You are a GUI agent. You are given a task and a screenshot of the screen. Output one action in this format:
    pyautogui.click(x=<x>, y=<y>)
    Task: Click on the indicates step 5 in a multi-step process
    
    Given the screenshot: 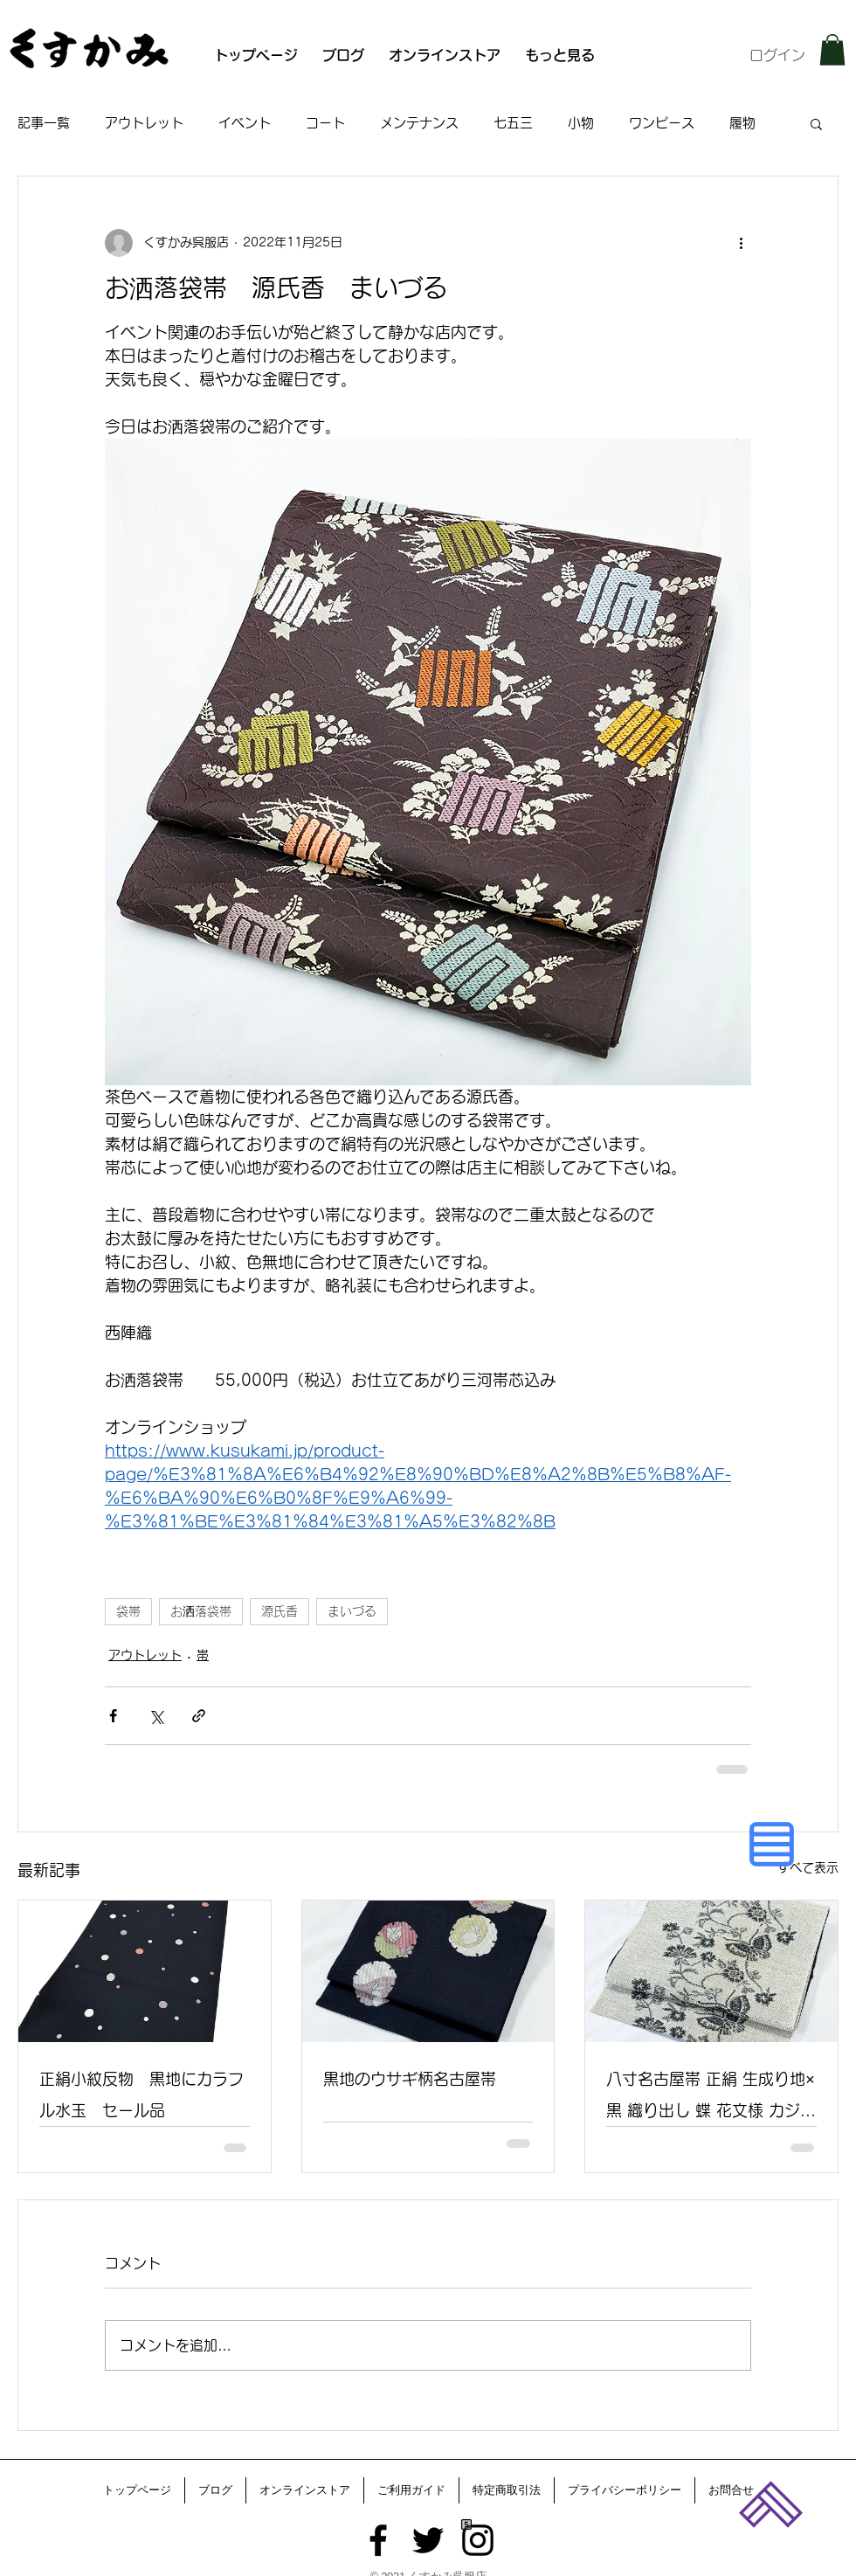 What is the action you would take?
    pyautogui.click(x=466, y=2524)
    